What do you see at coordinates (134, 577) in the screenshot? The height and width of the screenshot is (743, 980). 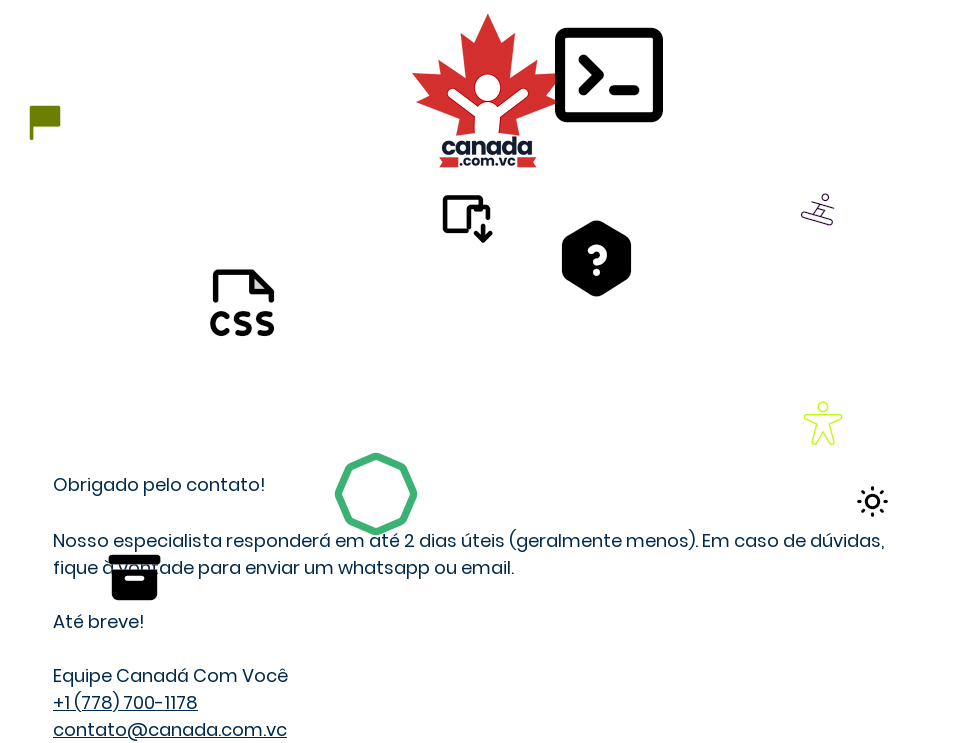 I see `archive this item` at bounding box center [134, 577].